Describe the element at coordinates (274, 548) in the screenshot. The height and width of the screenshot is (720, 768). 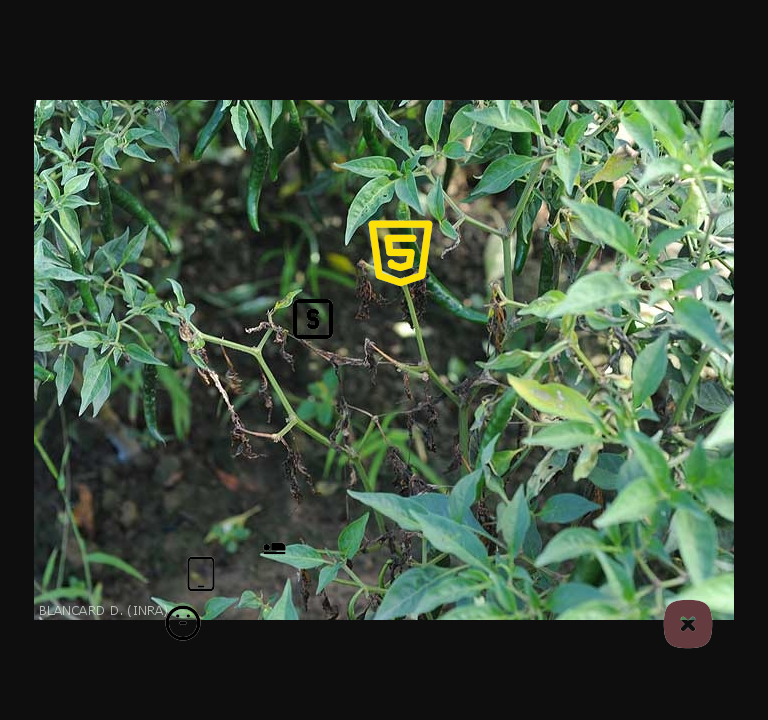
I see `view hotel or accommodation options` at that location.